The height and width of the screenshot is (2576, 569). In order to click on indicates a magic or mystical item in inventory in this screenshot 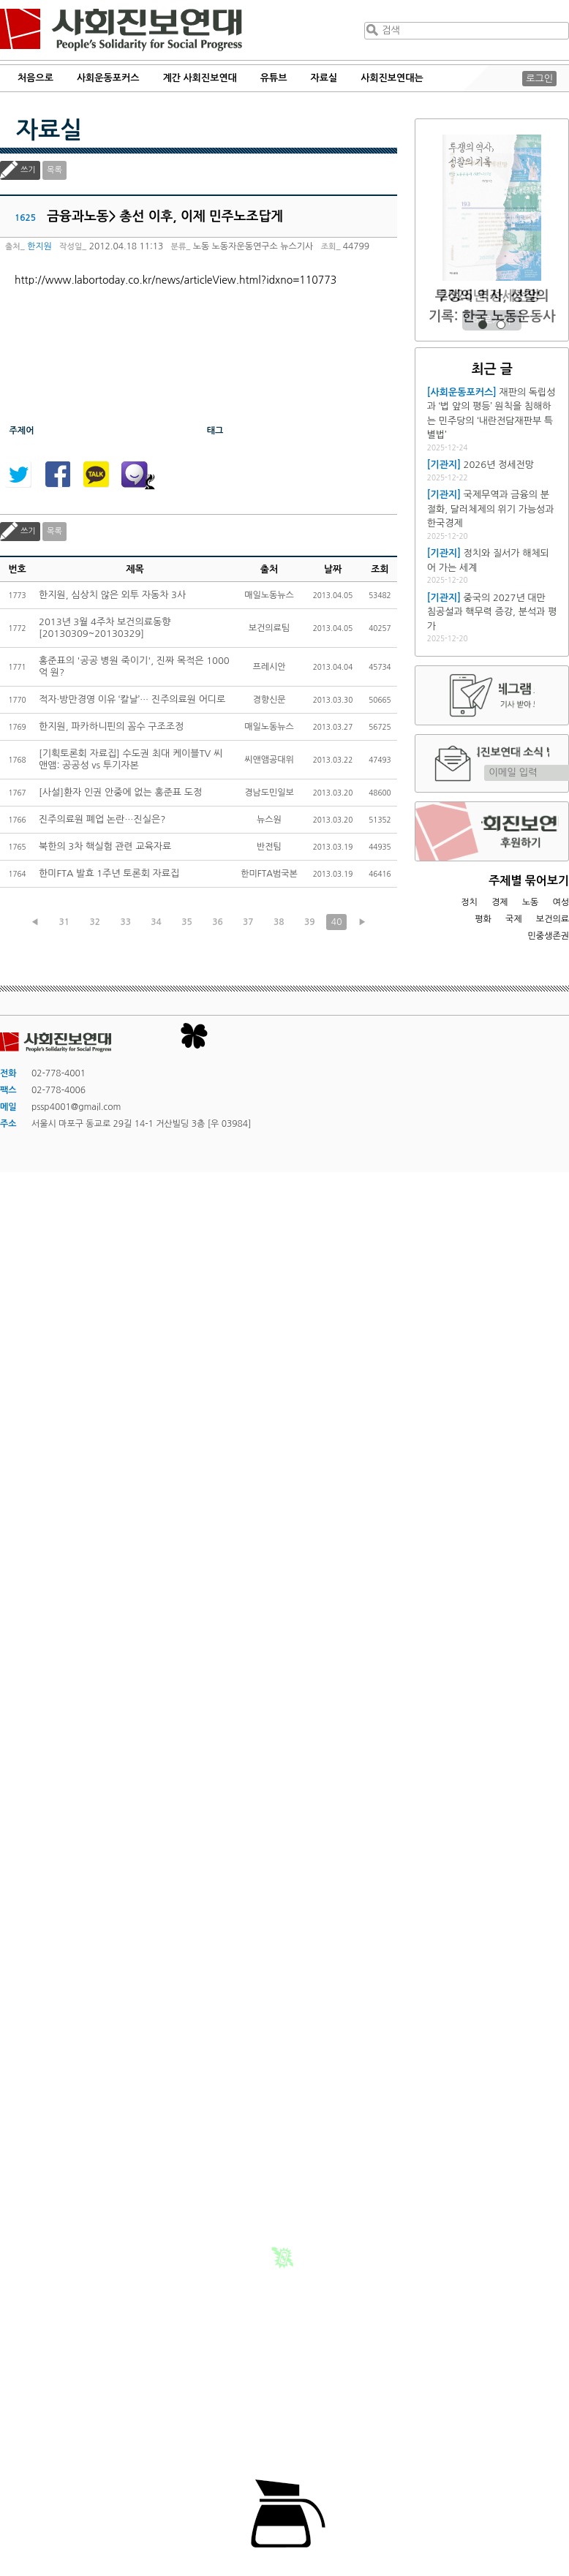, I will do `click(149, 482)`.